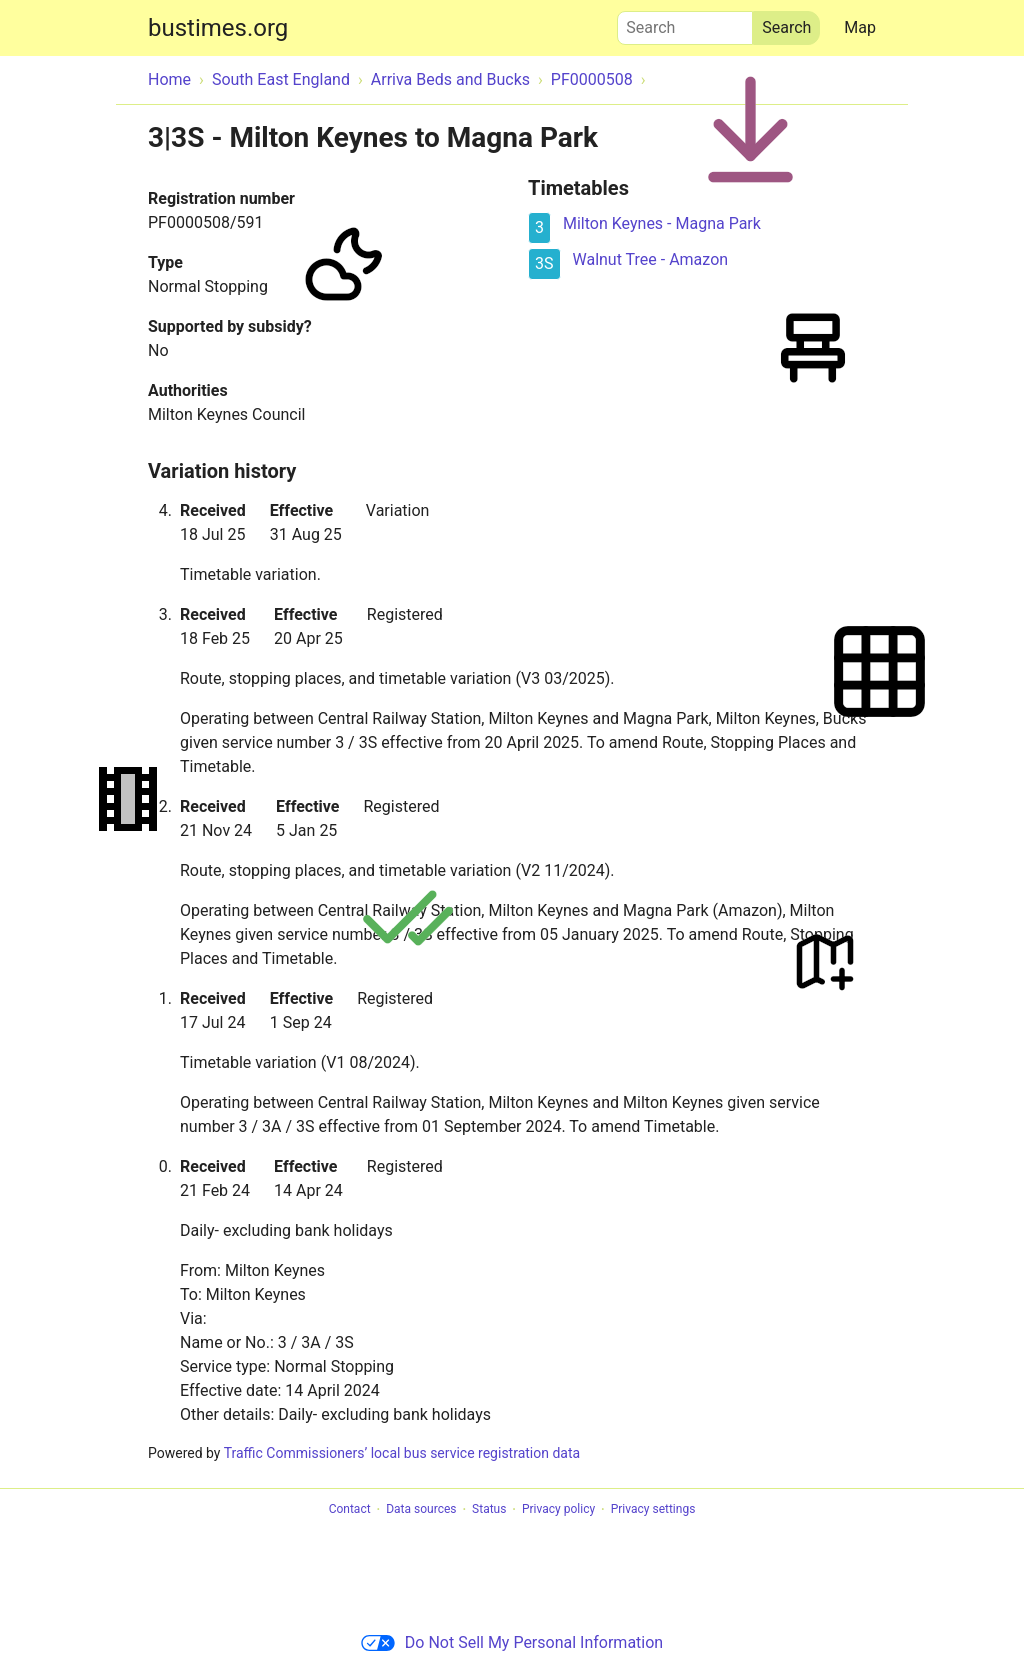 Image resolution: width=1024 pixels, height=1655 pixels. What do you see at coordinates (128, 799) in the screenshot?
I see `access local movie theaters or showtimes` at bounding box center [128, 799].